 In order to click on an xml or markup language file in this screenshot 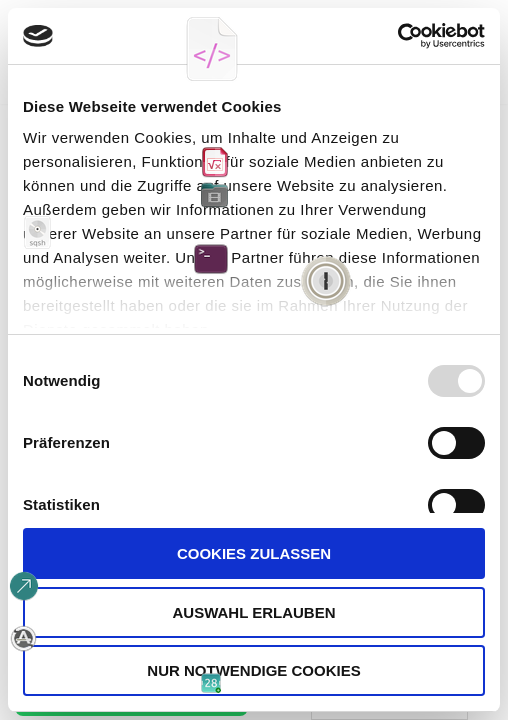, I will do `click(212, 49)`.